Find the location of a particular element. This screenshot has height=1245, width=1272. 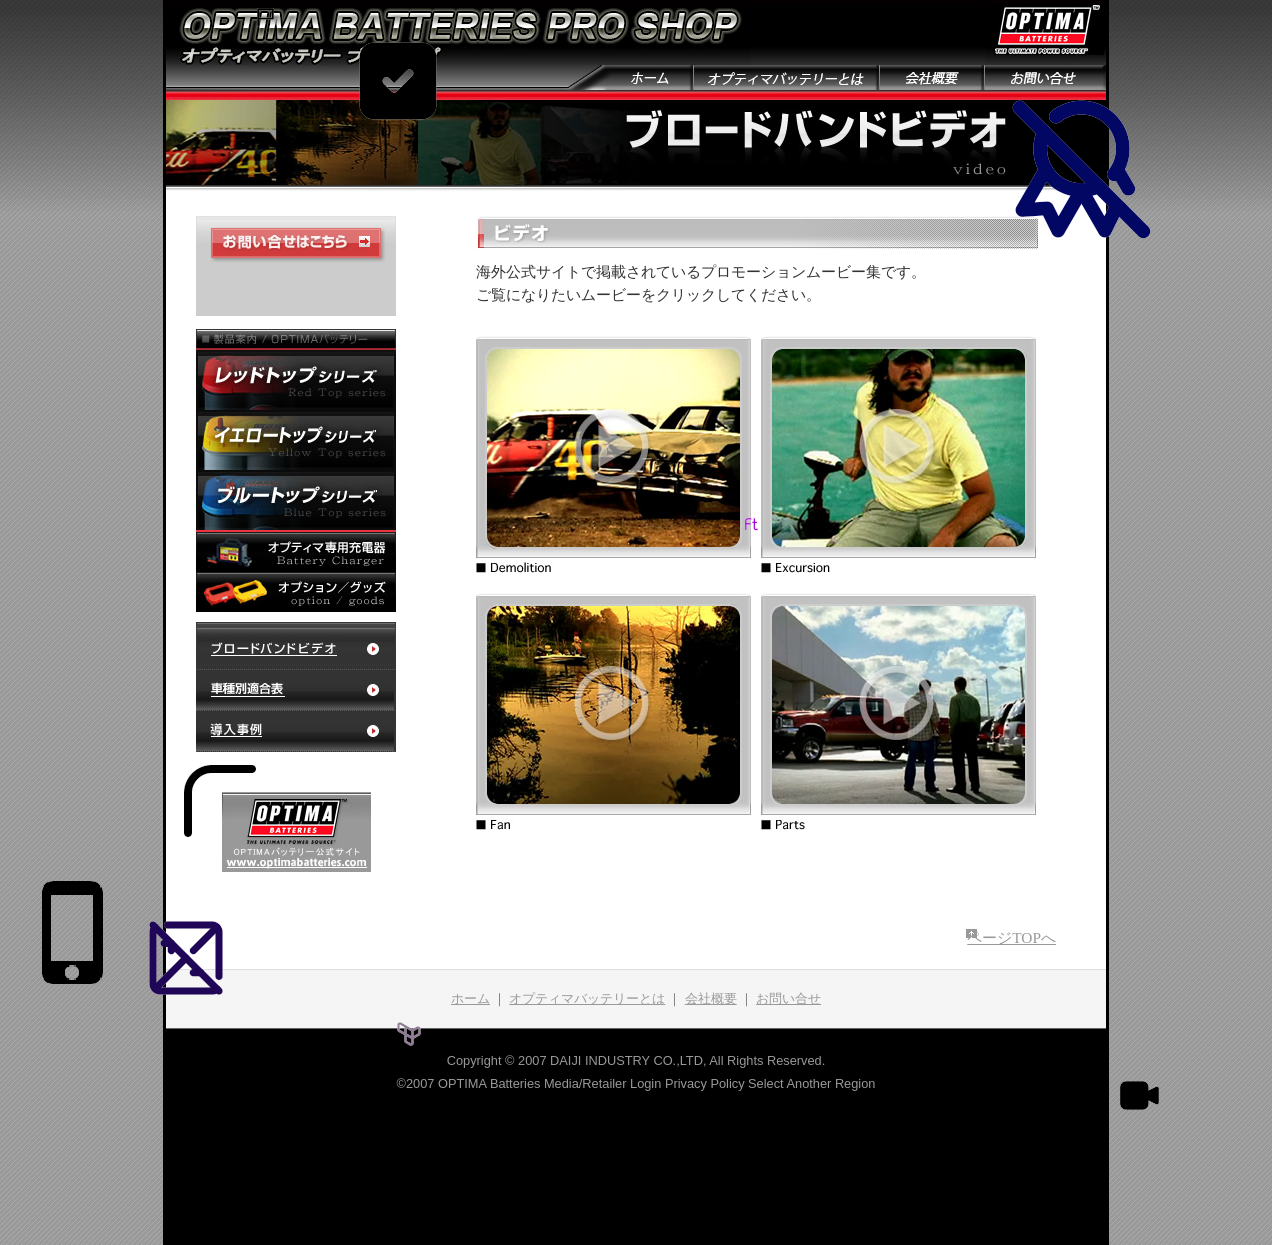

terraform by hashicorp branding or integration is located at coordinates (409, 1034).